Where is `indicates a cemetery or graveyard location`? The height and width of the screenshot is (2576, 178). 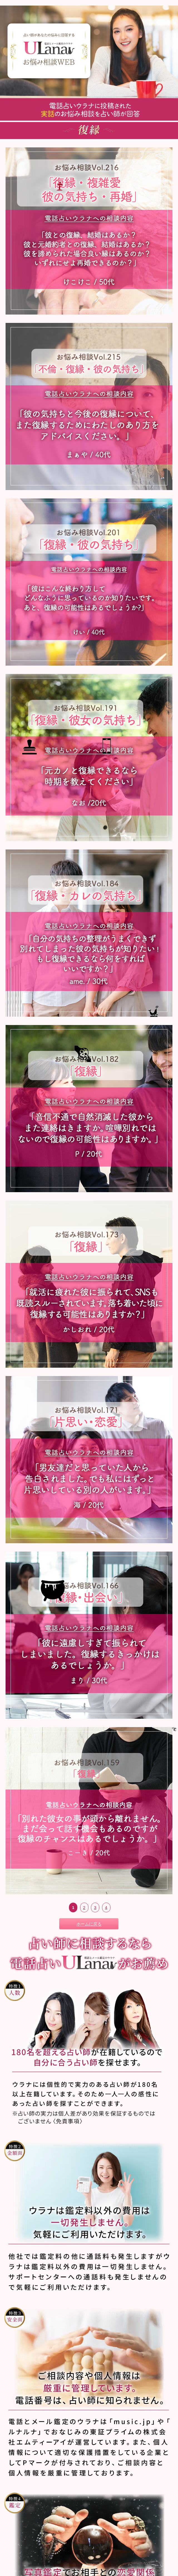 indicates a cemetery or graveyard location is located at coordinates (60, 186).